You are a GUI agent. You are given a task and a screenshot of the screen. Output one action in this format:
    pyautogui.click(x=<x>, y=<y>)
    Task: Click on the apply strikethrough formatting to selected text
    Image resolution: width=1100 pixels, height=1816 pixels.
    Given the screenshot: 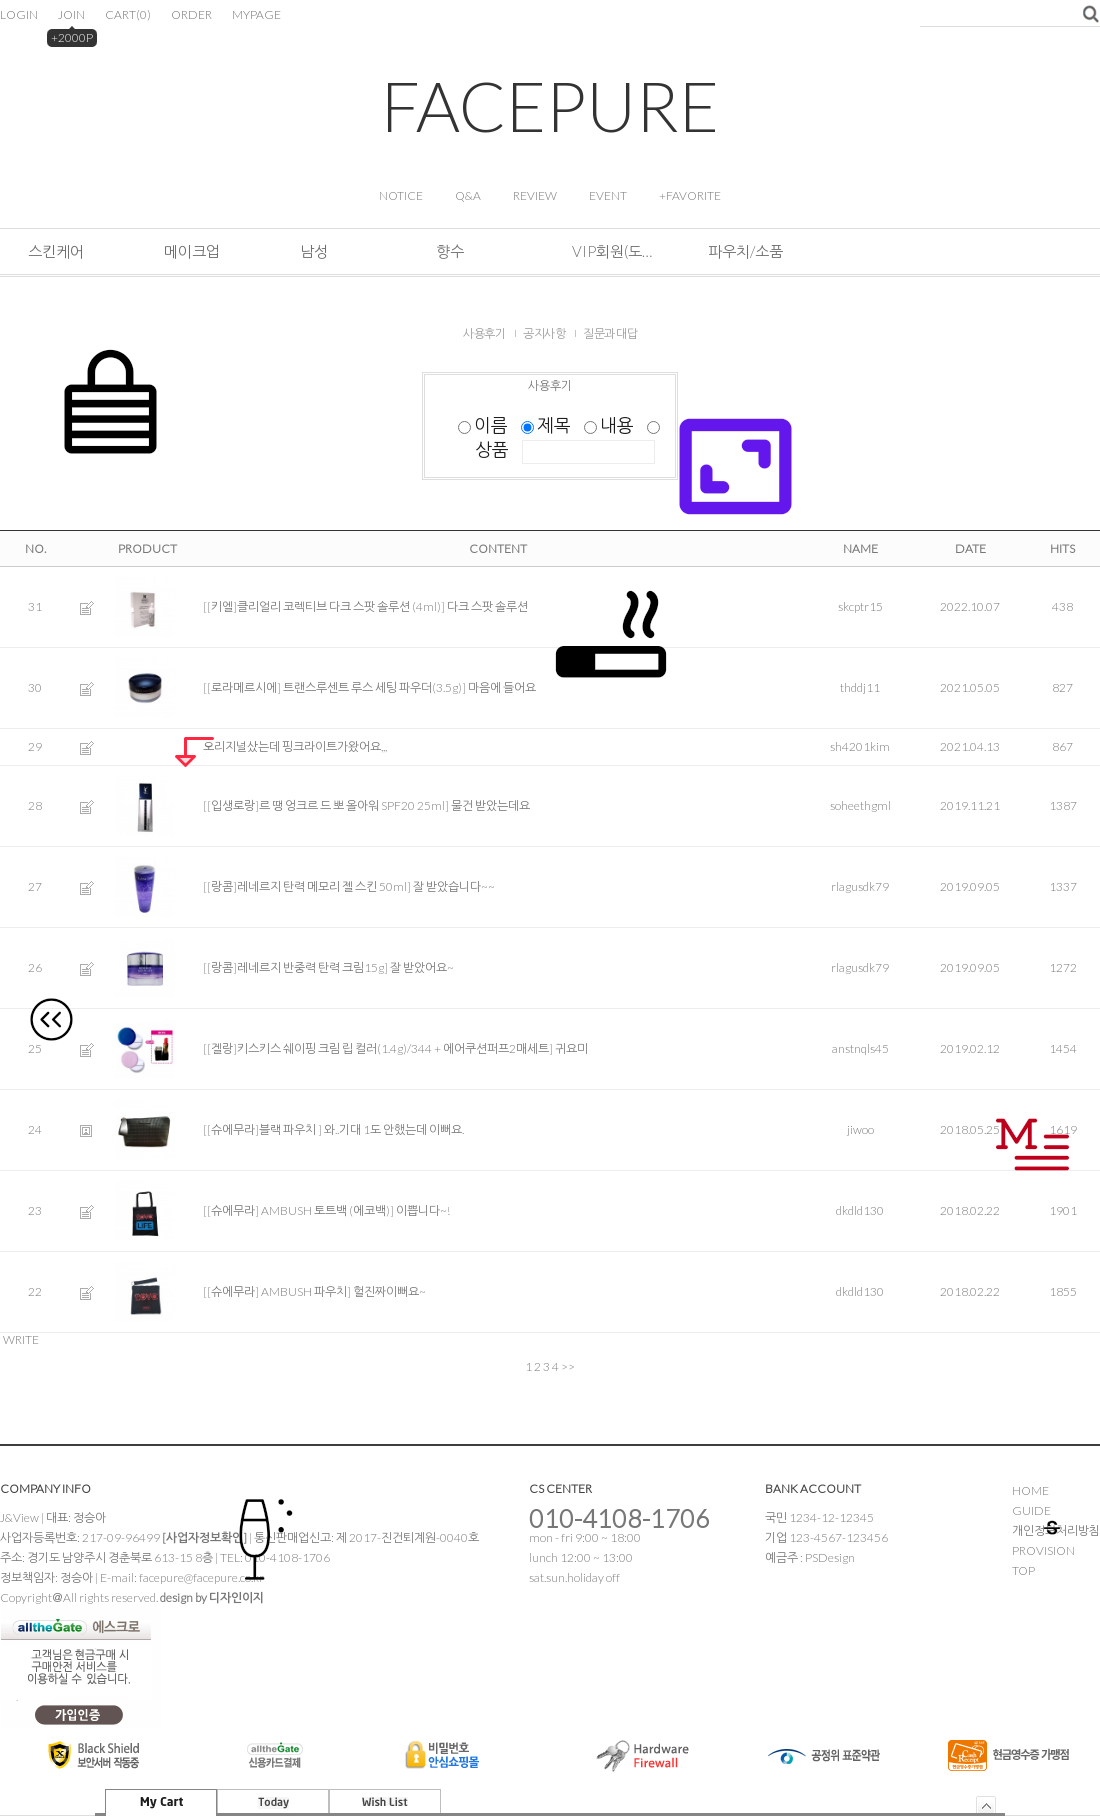 What is the action you would take?
    pyautogui.click(x=1052, y=1529)
    